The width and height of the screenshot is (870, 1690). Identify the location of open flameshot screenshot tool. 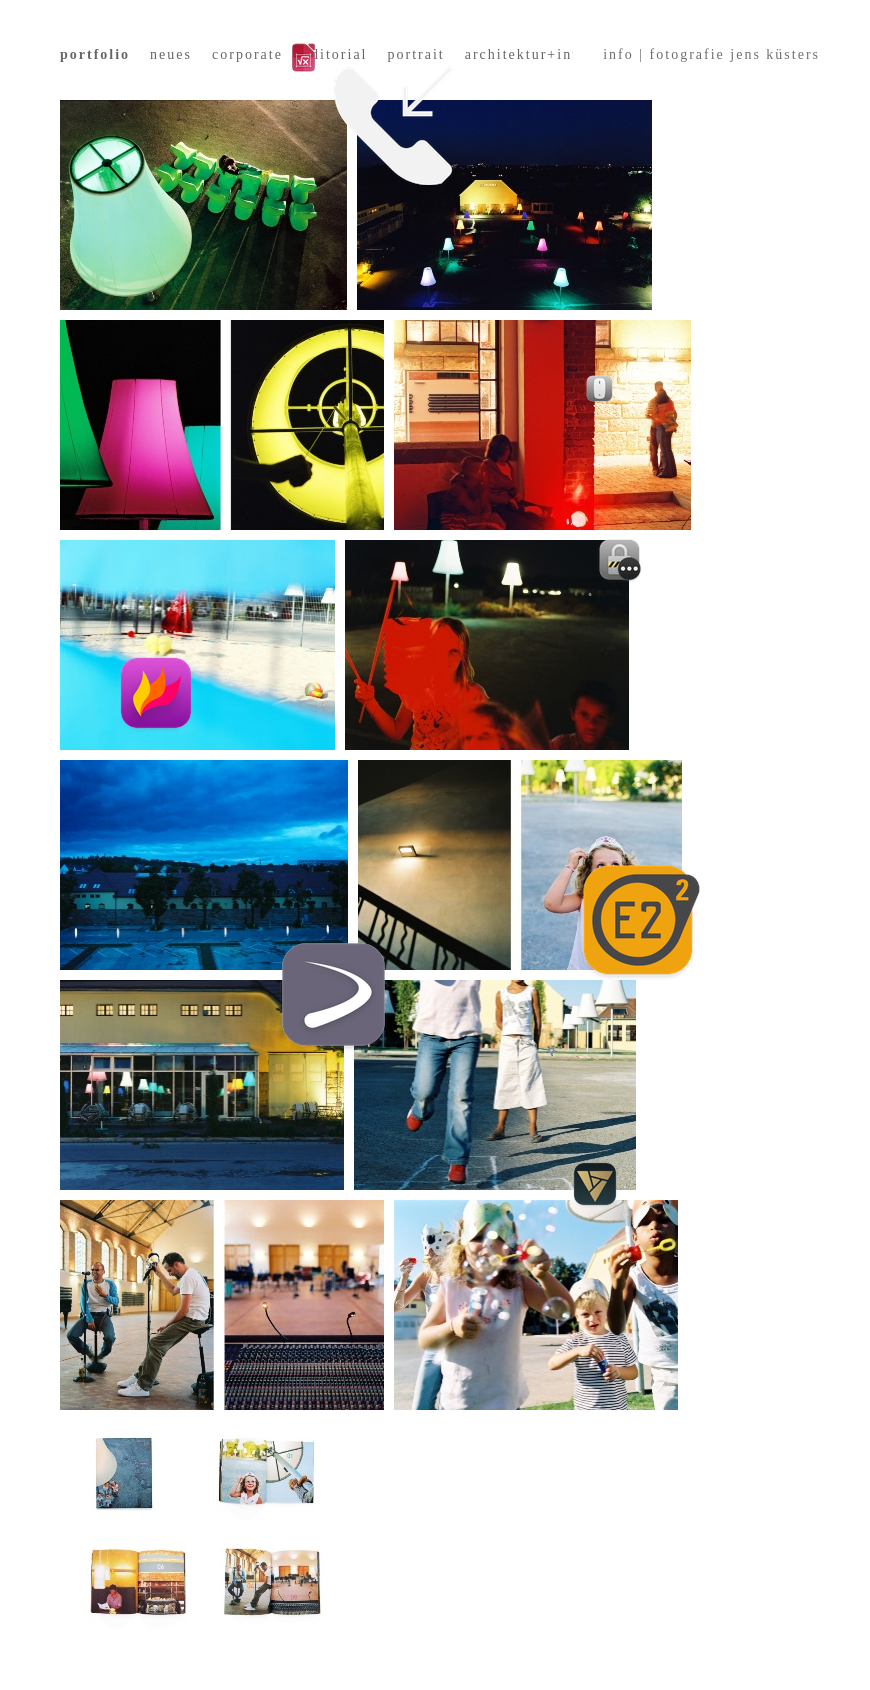
(156, 693).